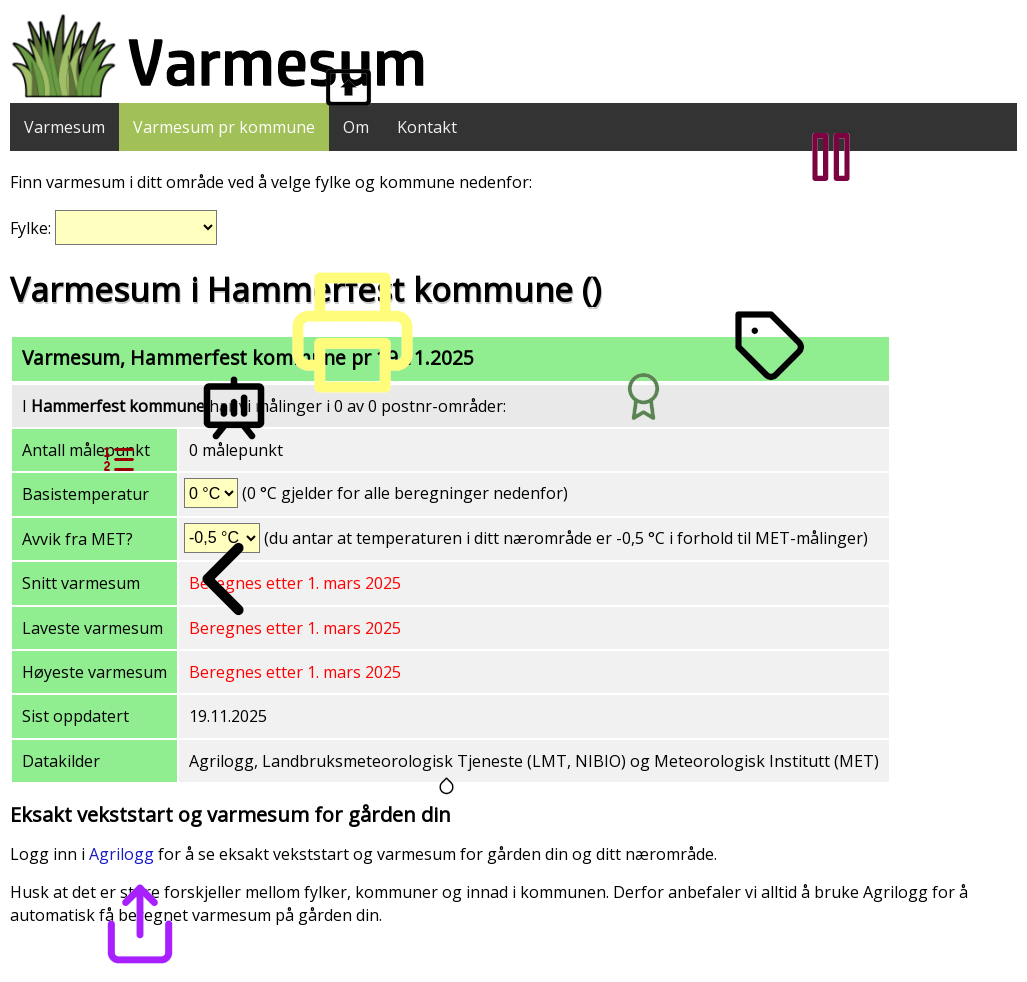  Describe the element at coordinates (223, 579) in the screenshot. I see `go back to the previous screen` at that location.